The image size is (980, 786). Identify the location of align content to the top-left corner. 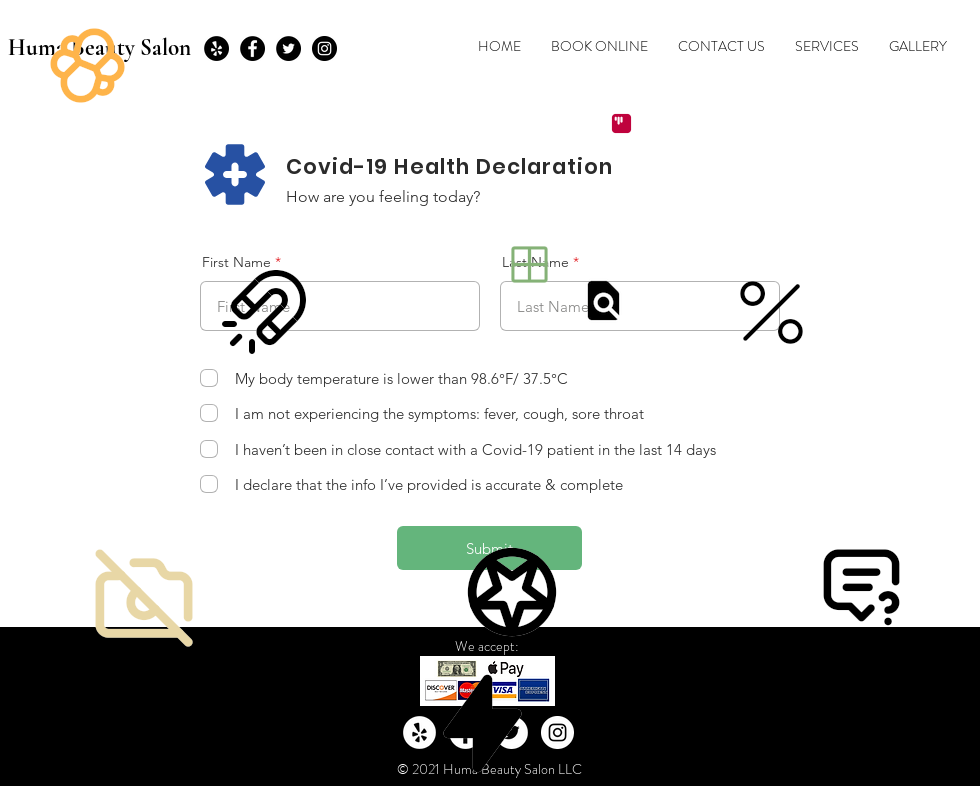
(621, 123).